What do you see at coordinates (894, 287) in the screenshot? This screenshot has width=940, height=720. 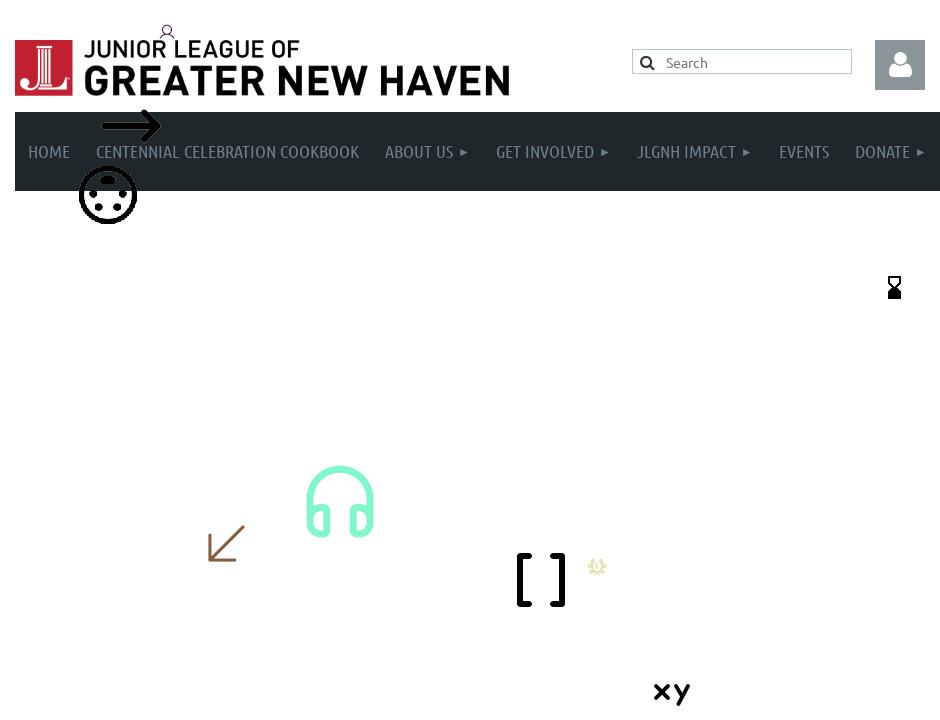 I see `indicates time remaining or process nearing completion` at bounding box center [894, 287].